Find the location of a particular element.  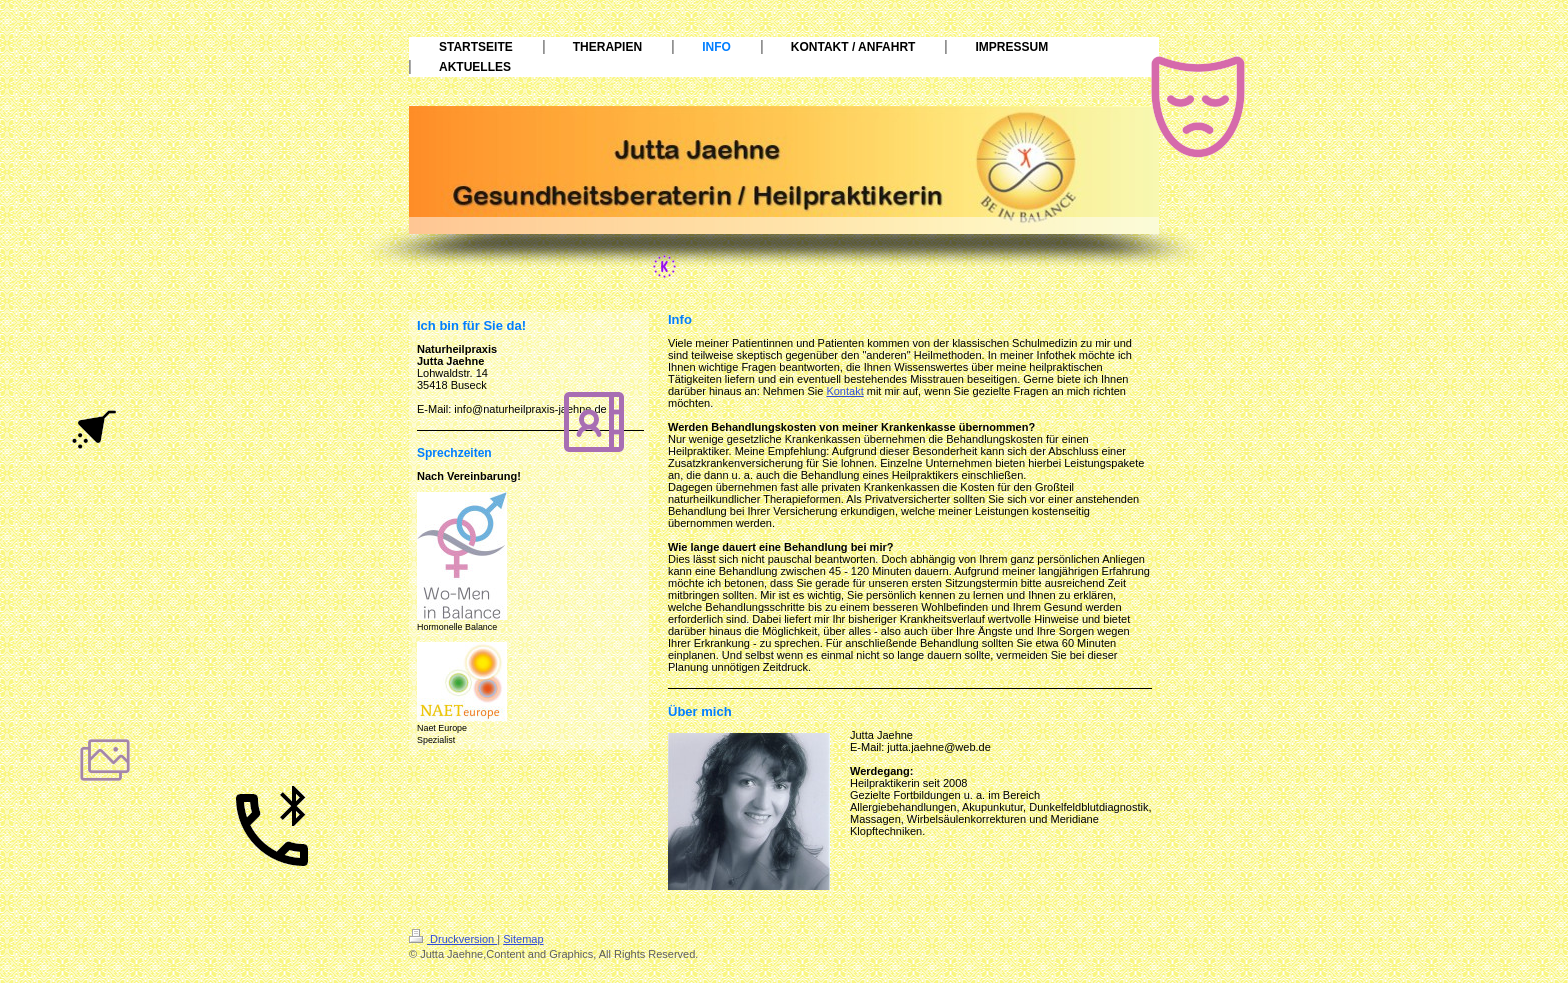

indicates sad or negative mood/emotion is located at coordinates (1198, 103).